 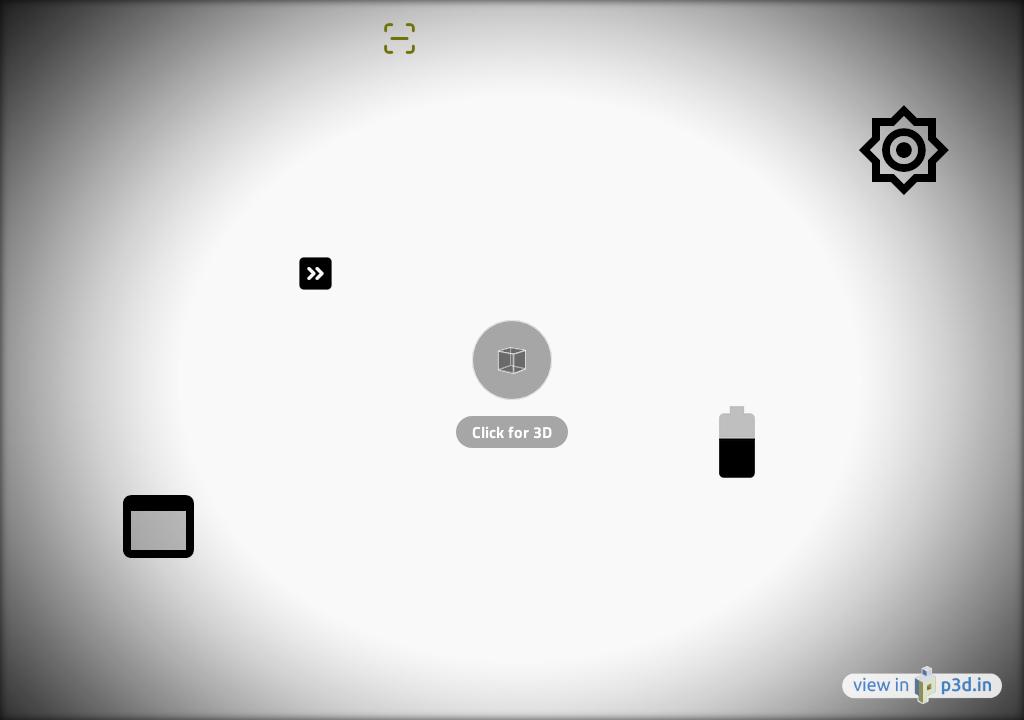 I want to click on open a web browser or web view, so click(x=158, y=526).